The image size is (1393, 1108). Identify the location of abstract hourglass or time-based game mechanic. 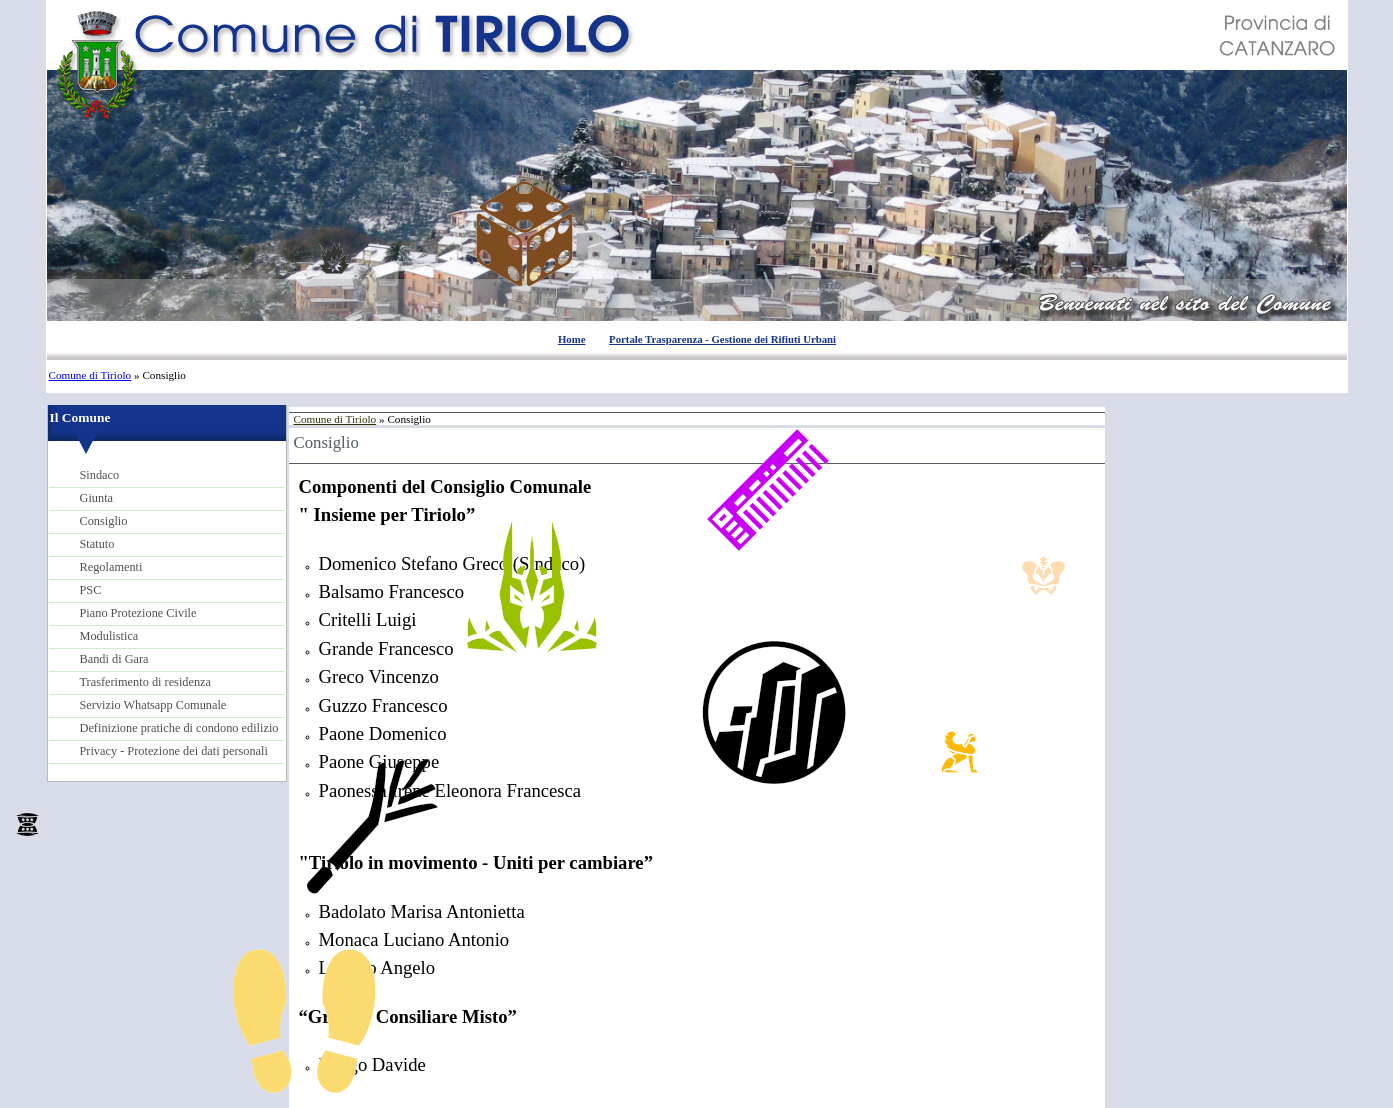
(27, 824).